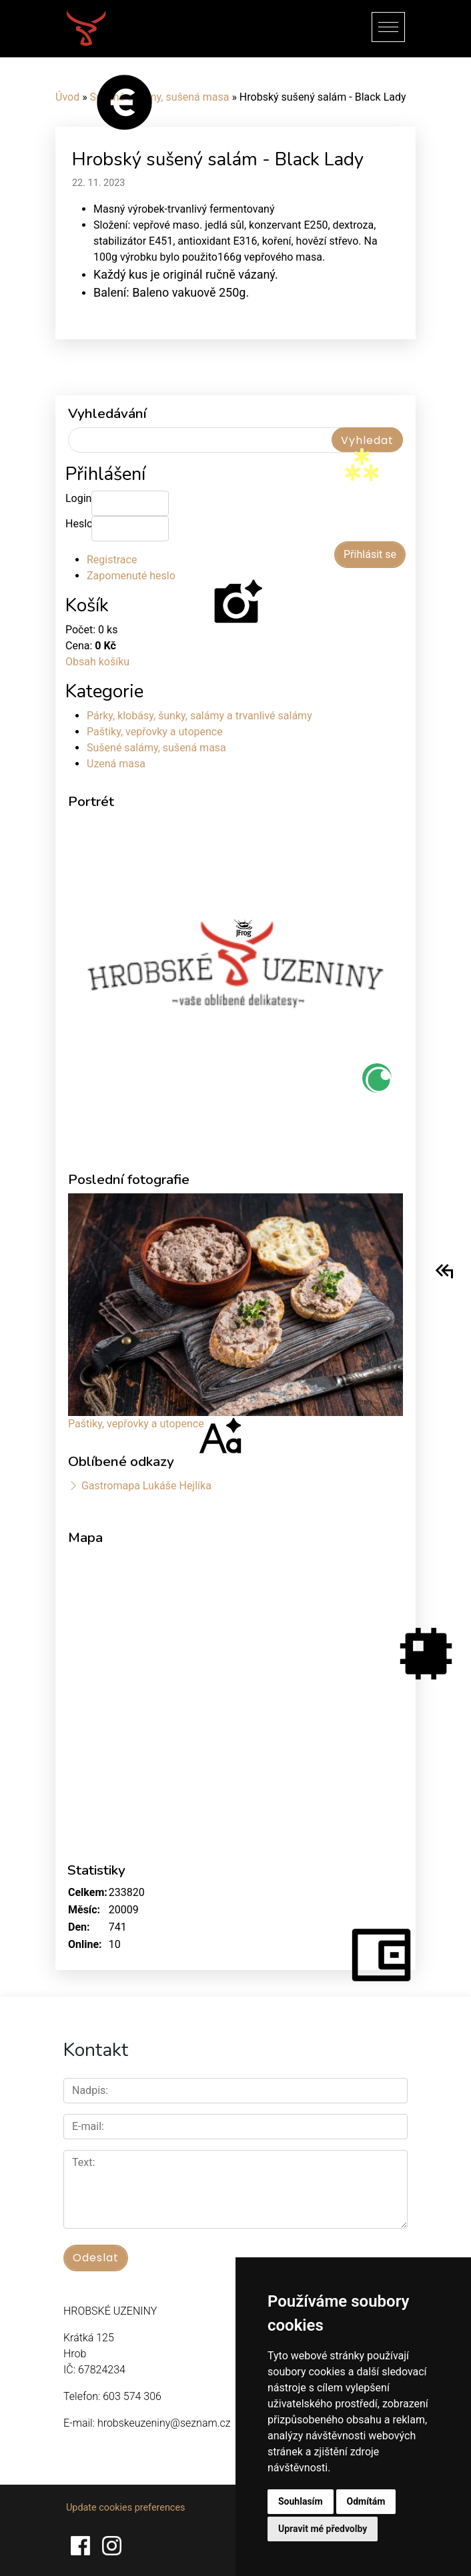 The width and height of the screenshot is (471, 2576). Describe the element at coordinates (377, 1078) in the screenshot. I see `open the Crunchyroll app` at that location.